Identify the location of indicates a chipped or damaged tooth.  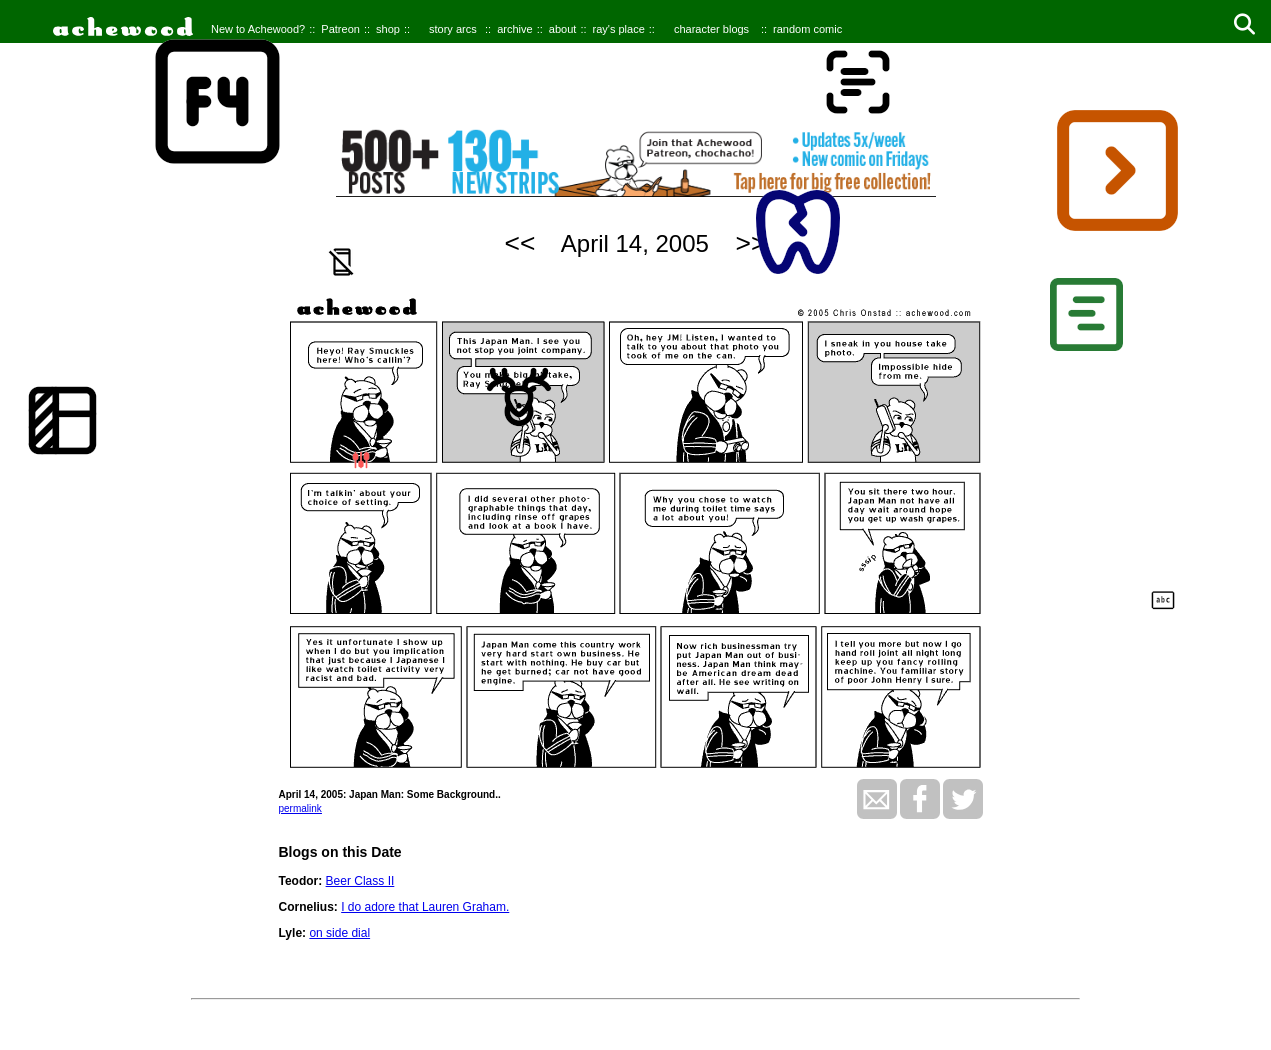
(798, 232).